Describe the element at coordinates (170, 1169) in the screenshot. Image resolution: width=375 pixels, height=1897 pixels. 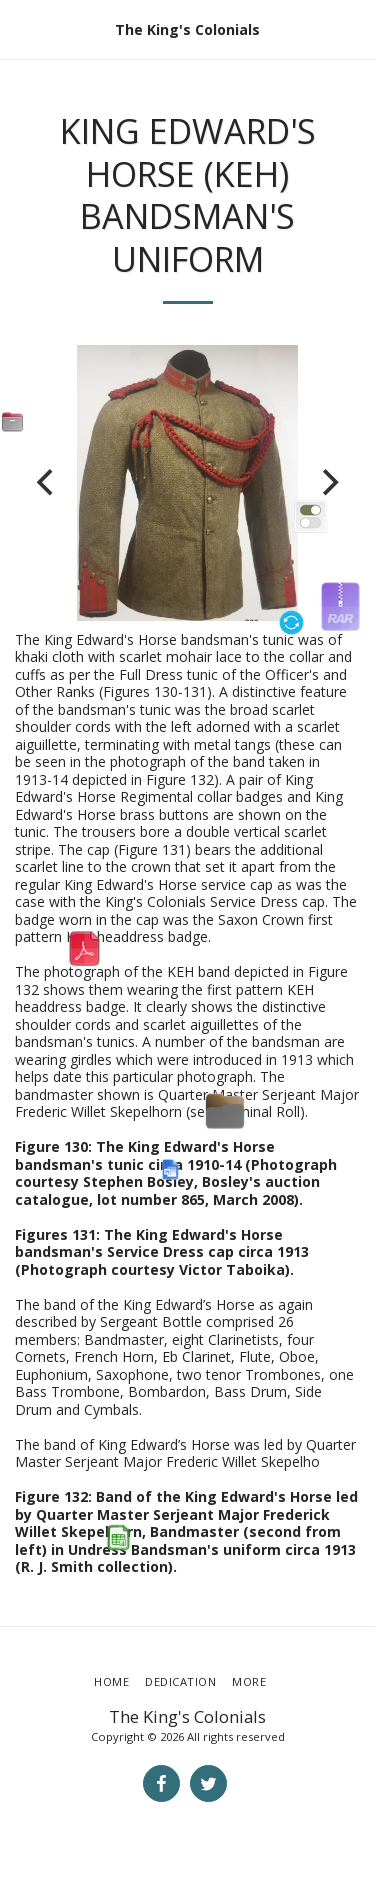
I see `microsoft word document file` at that location.